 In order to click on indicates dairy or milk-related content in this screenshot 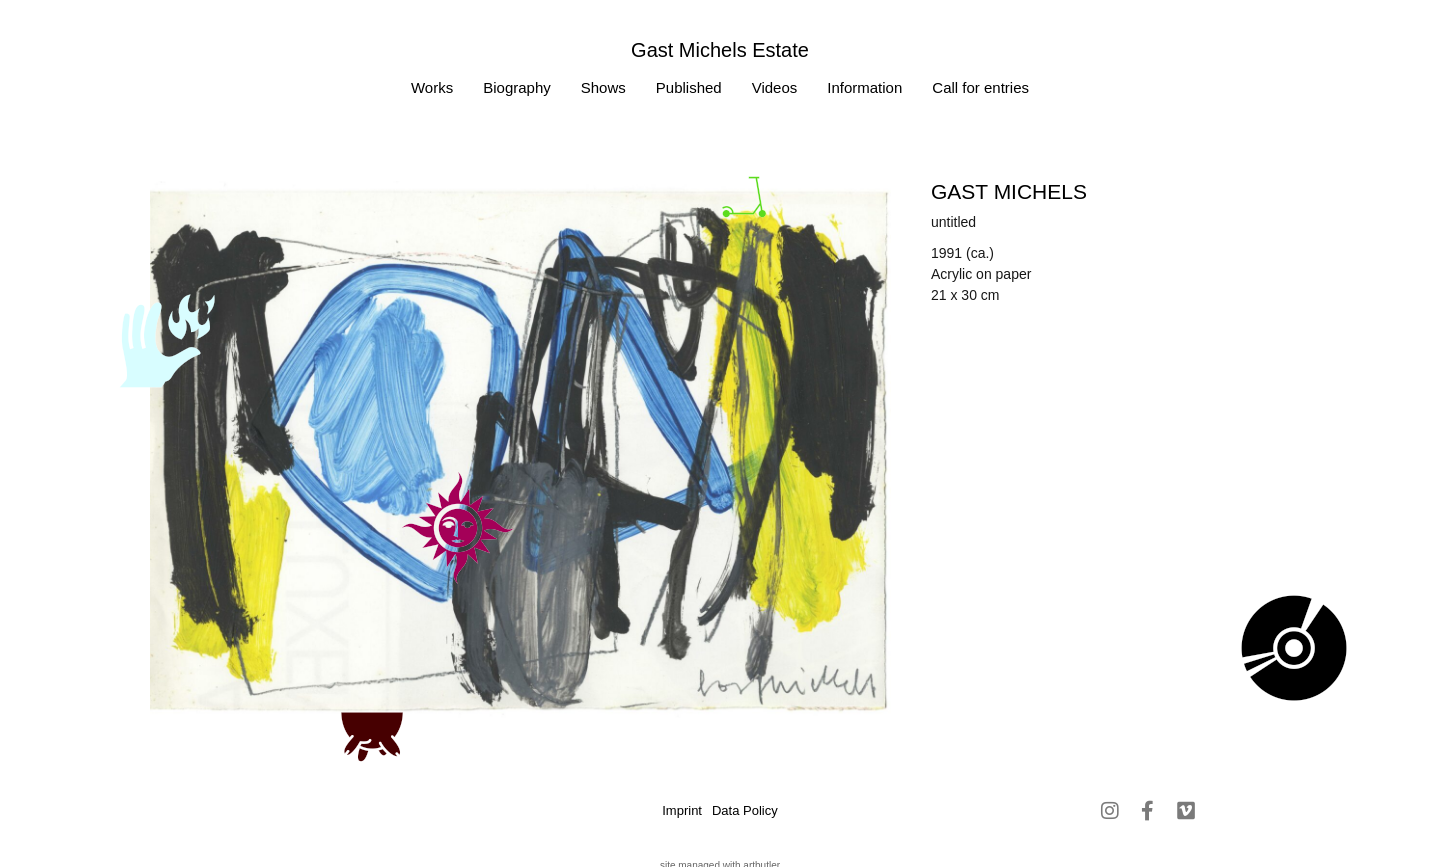, I will do `click(372, 743)`.